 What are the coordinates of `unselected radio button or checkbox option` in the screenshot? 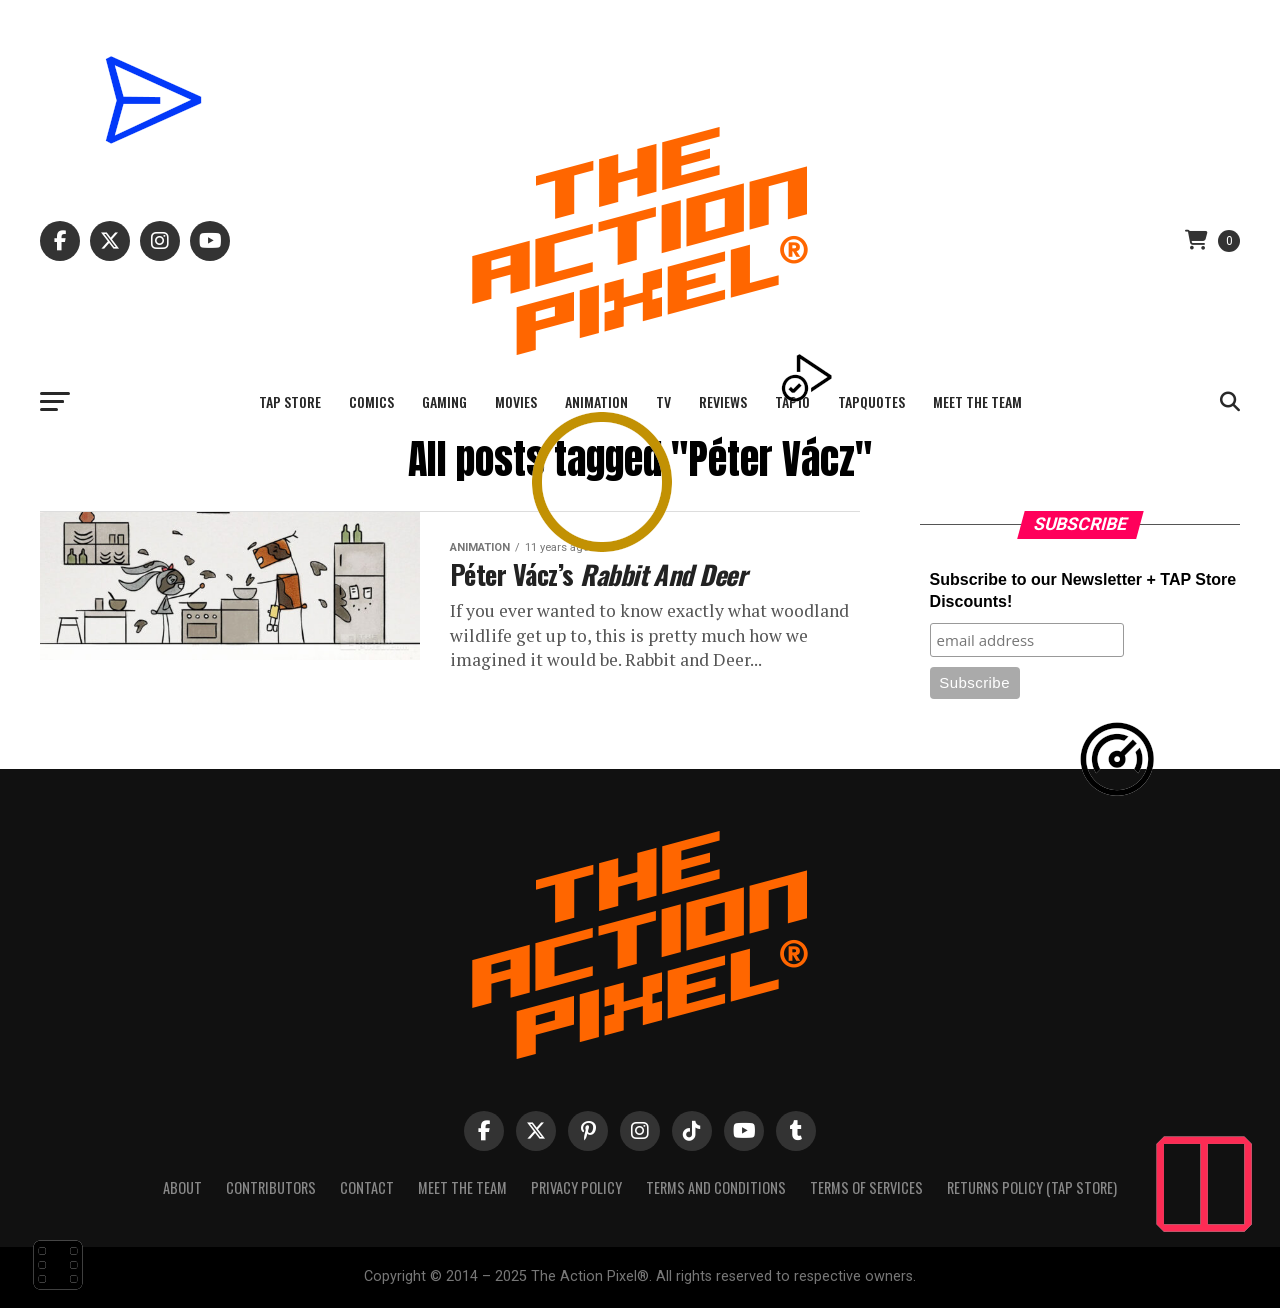 It's located at (602, 482).